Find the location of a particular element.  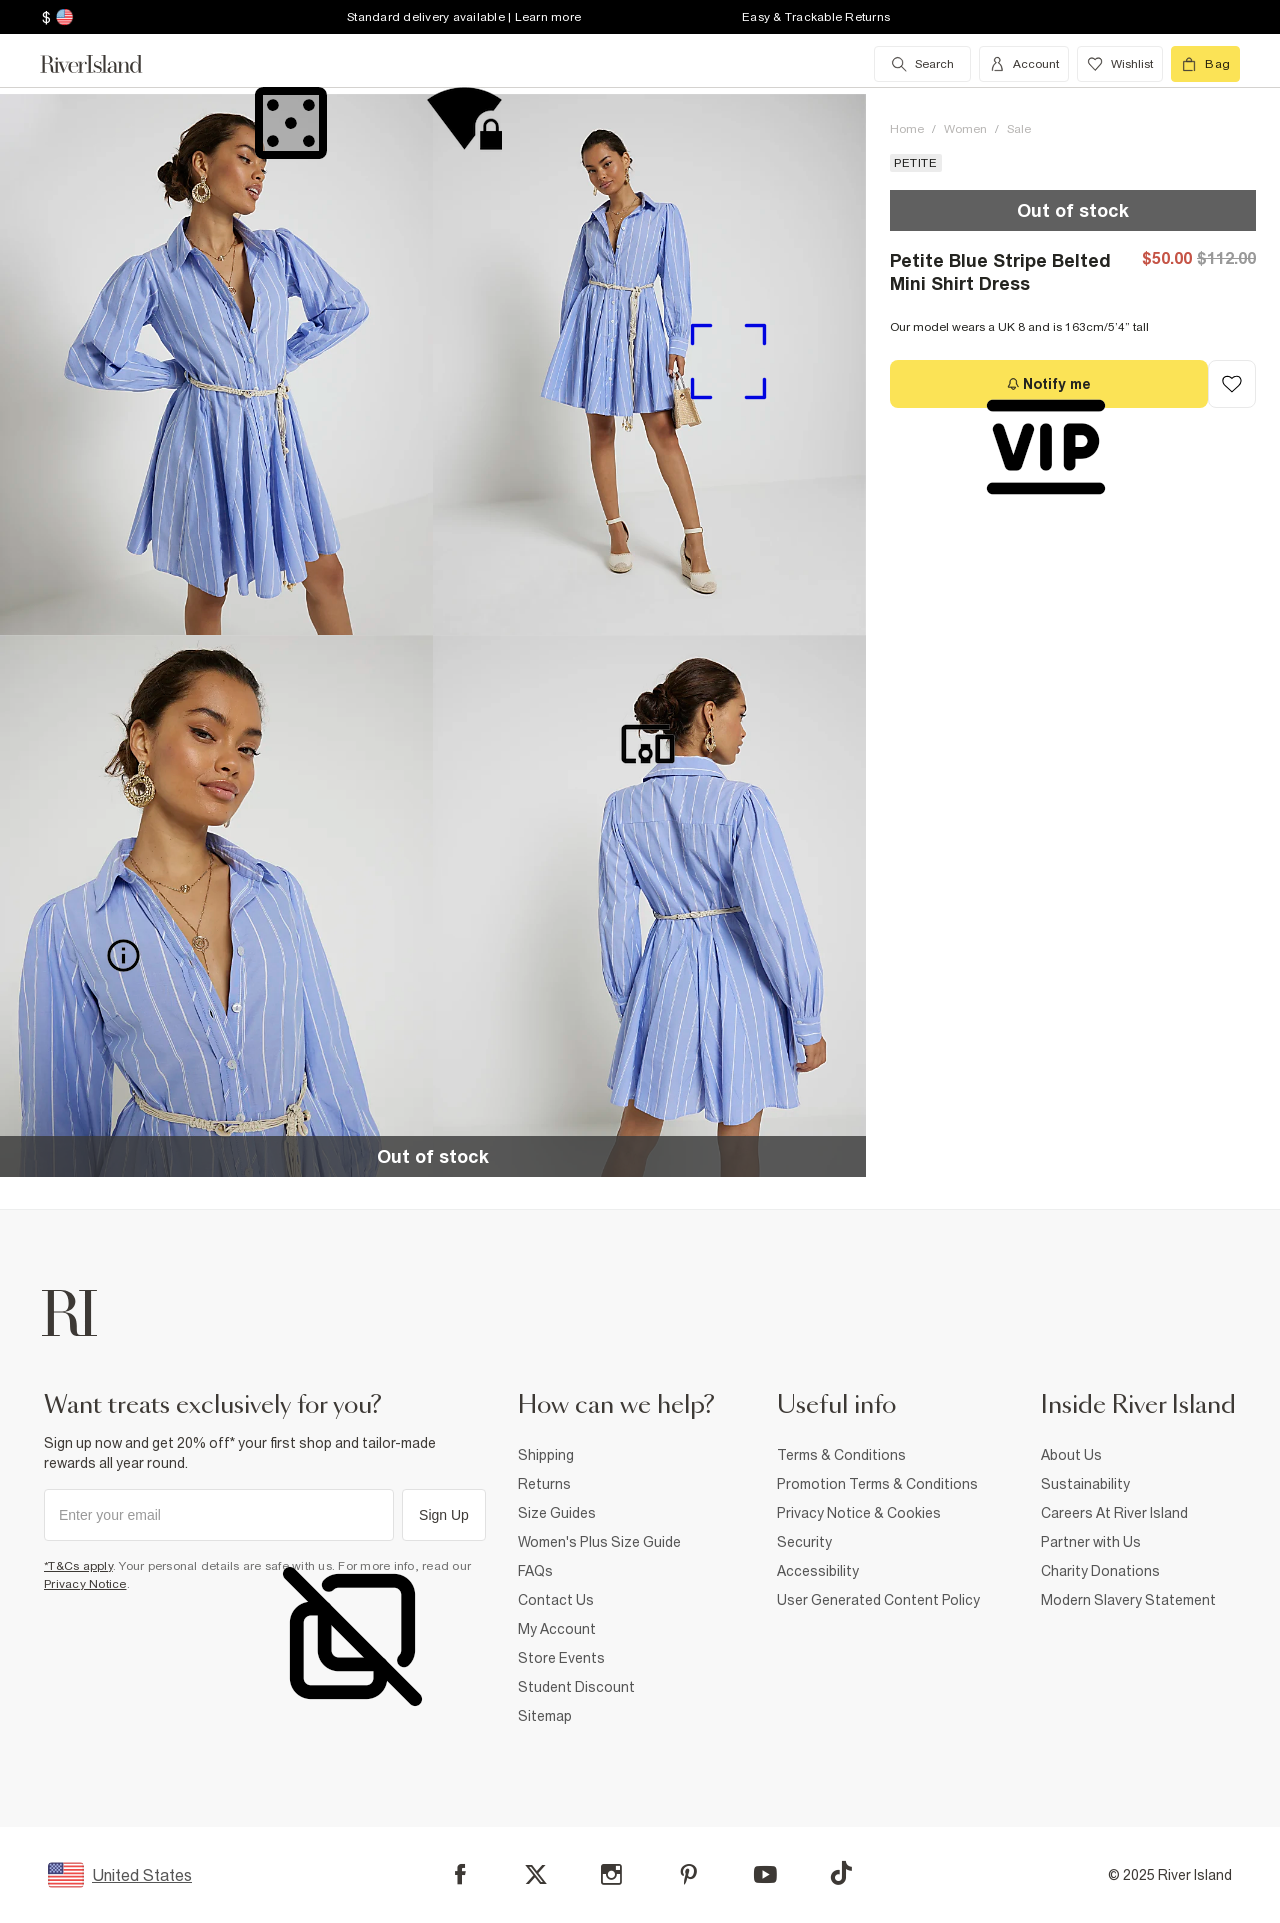

access casino or gambling games is located at coordinates (291, 123).